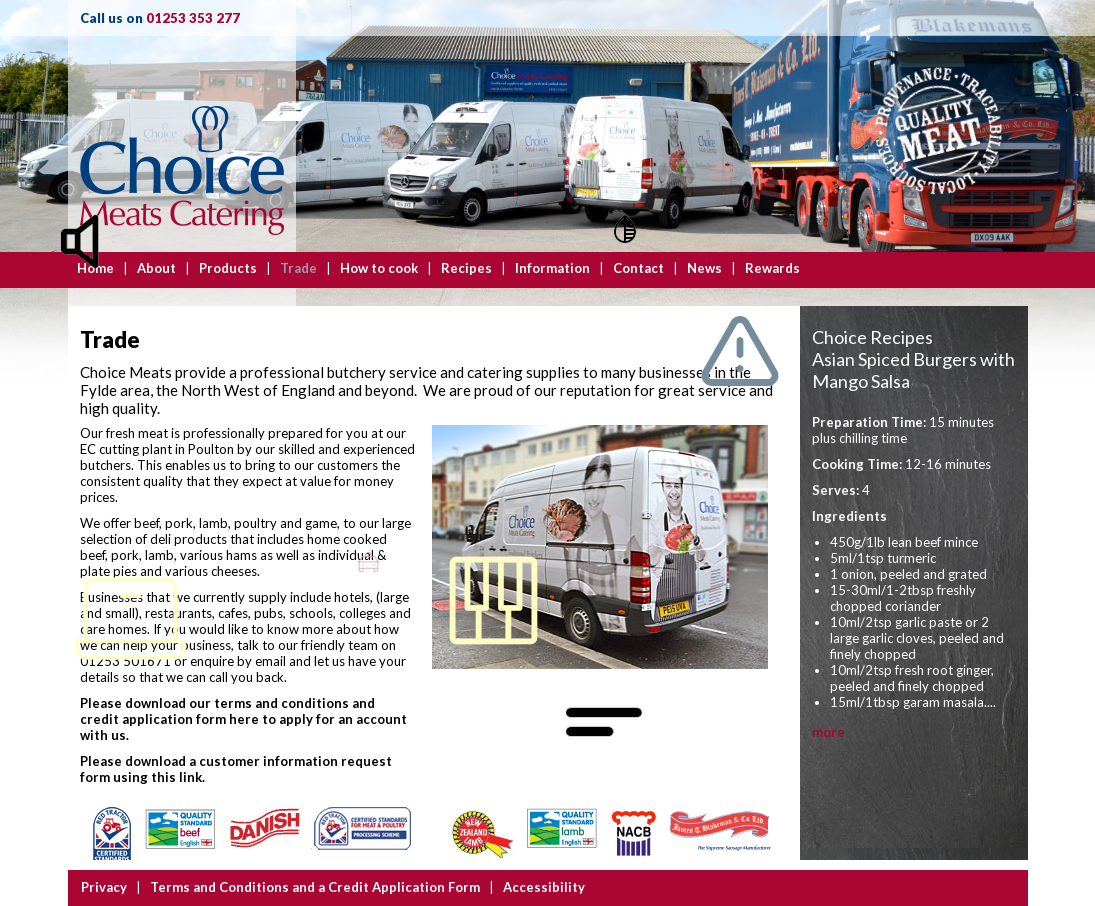 Image resolution: width=1095 pixels, height=906 pixels. Describe the element at coordinates (493, 600) in the screenshot. I see `open music or piano app` at that location.